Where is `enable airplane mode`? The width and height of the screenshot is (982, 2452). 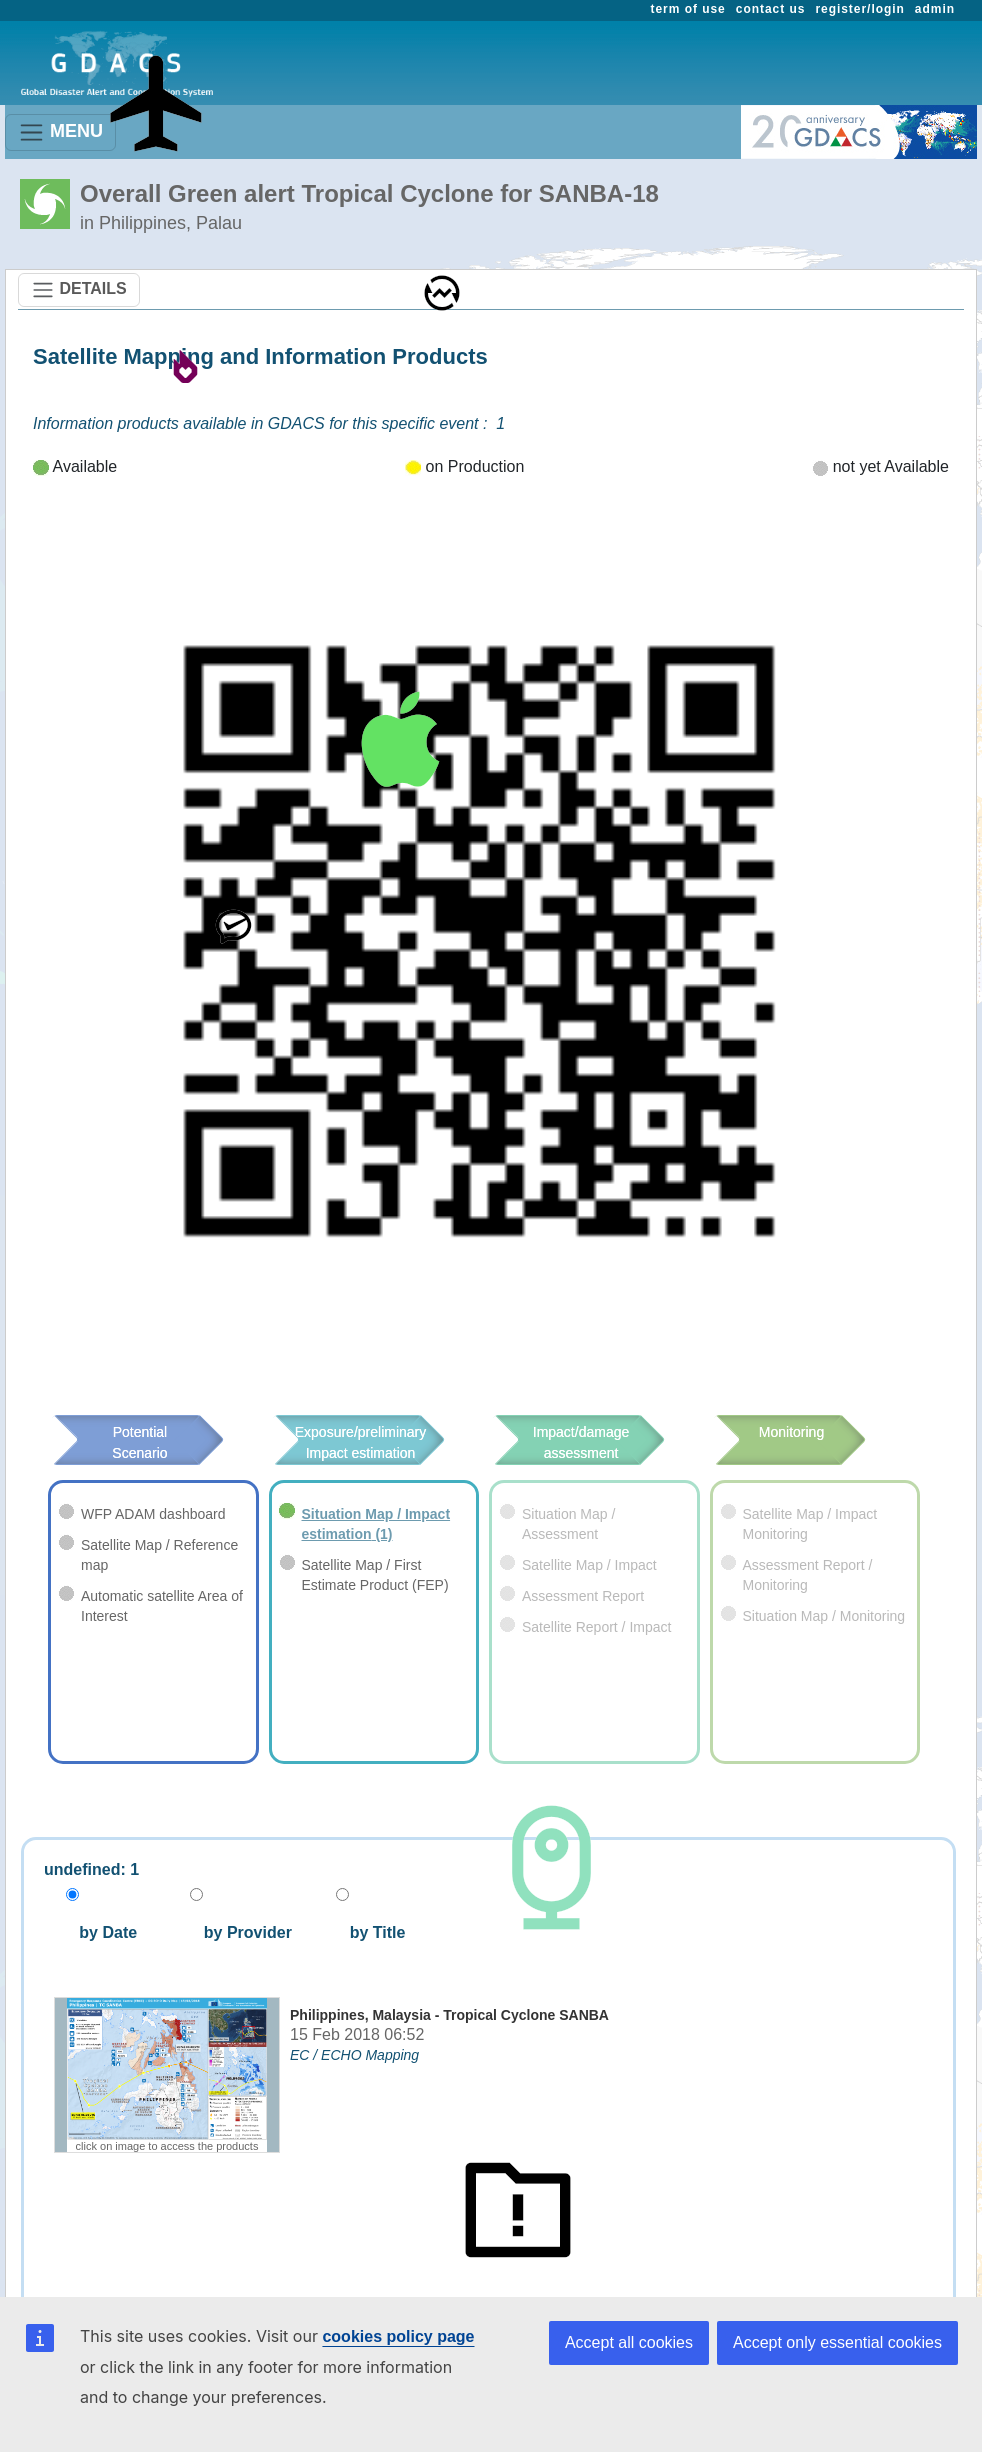 enable airplane mode is located at coordinates (153, 103).